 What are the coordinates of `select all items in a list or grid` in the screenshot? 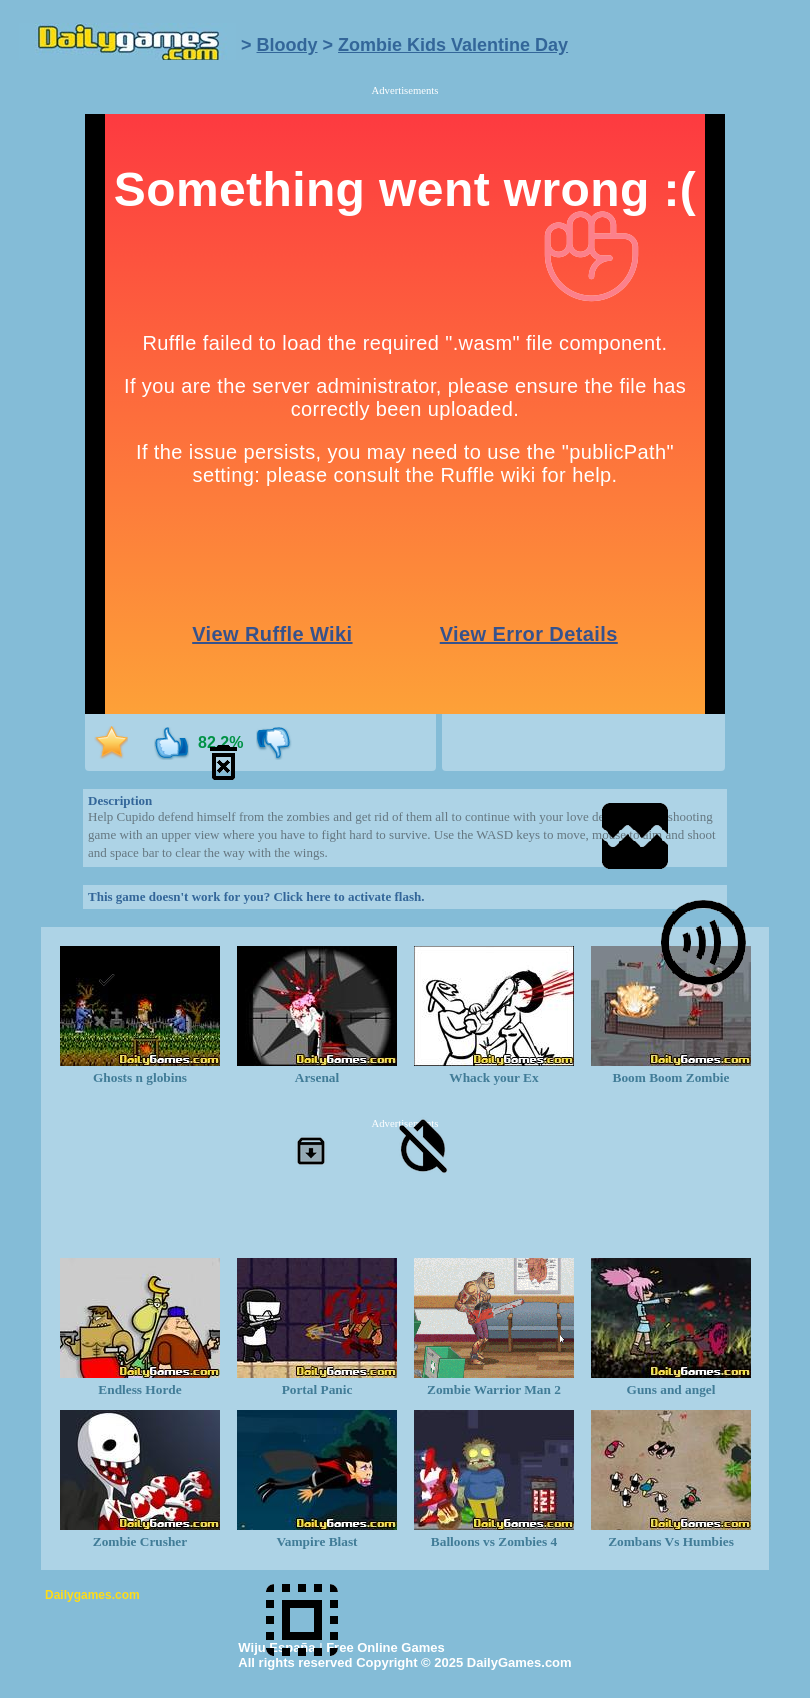 It's located at (302, 1620).